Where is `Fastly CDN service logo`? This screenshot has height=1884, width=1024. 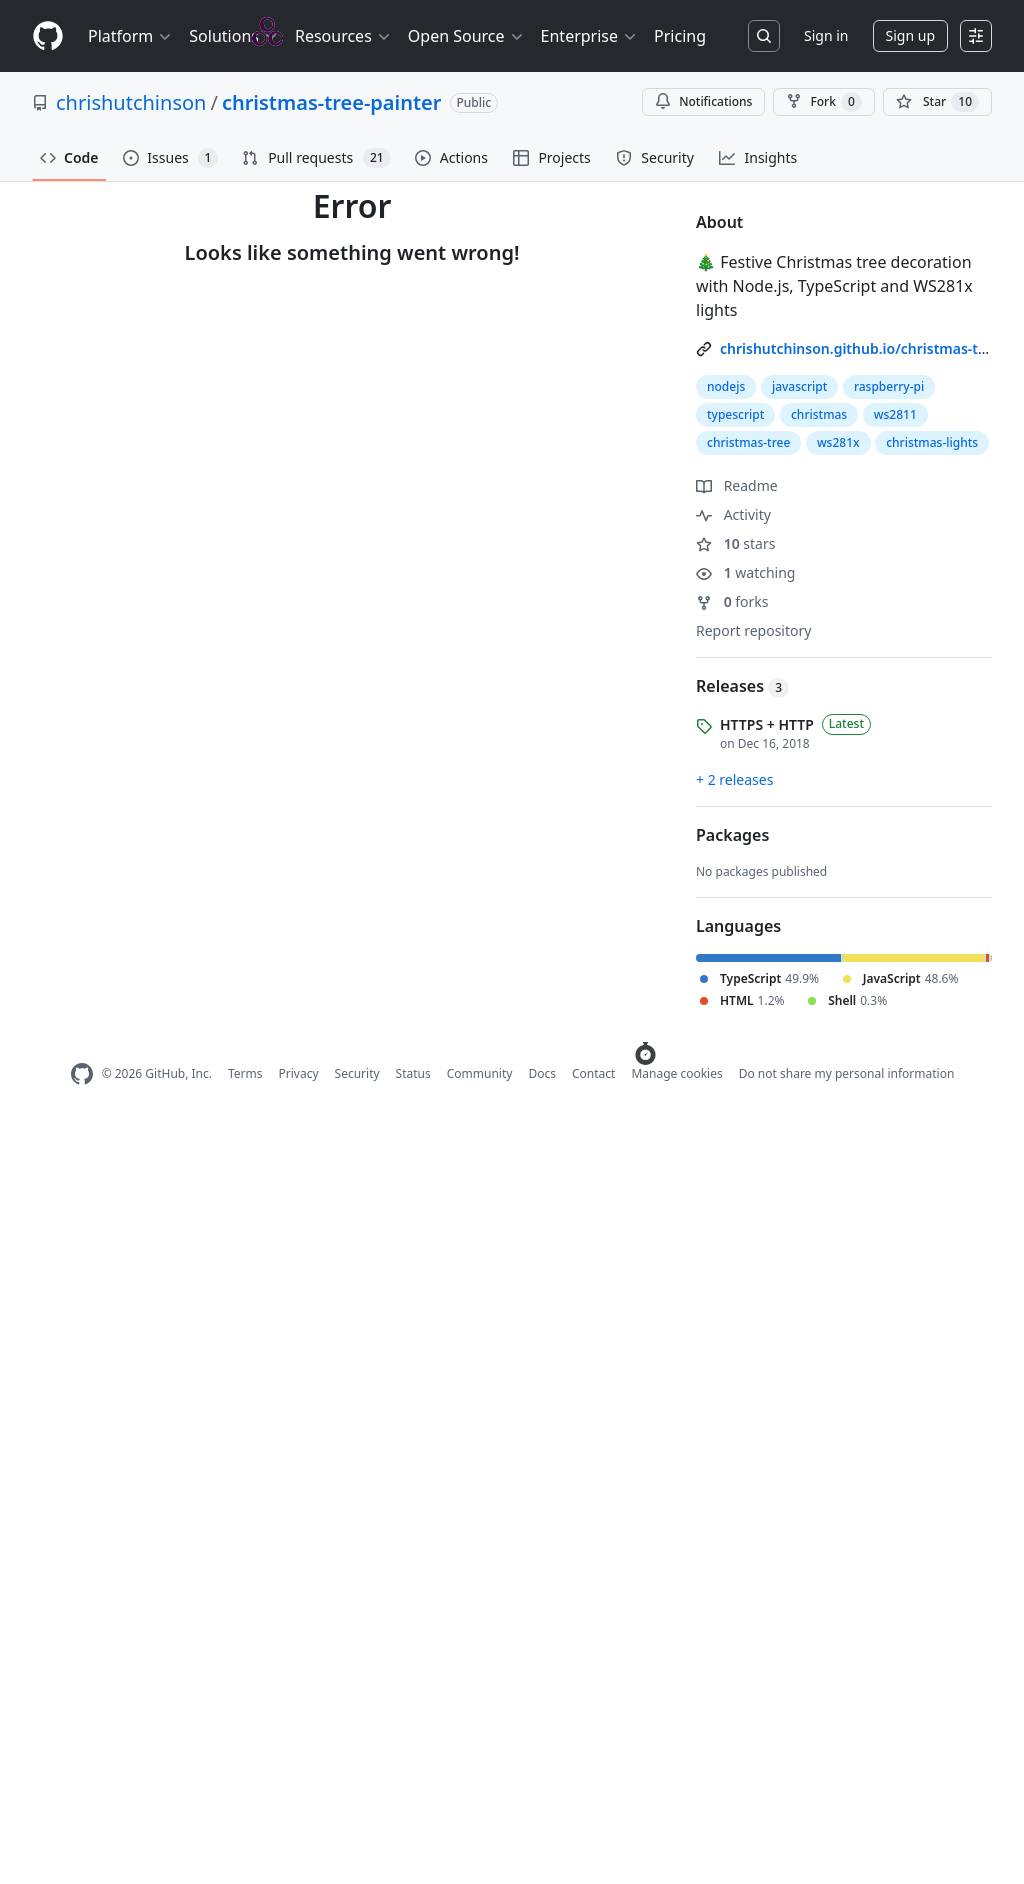 Fastly CDN service logo is located at coordinates (645, 1053).